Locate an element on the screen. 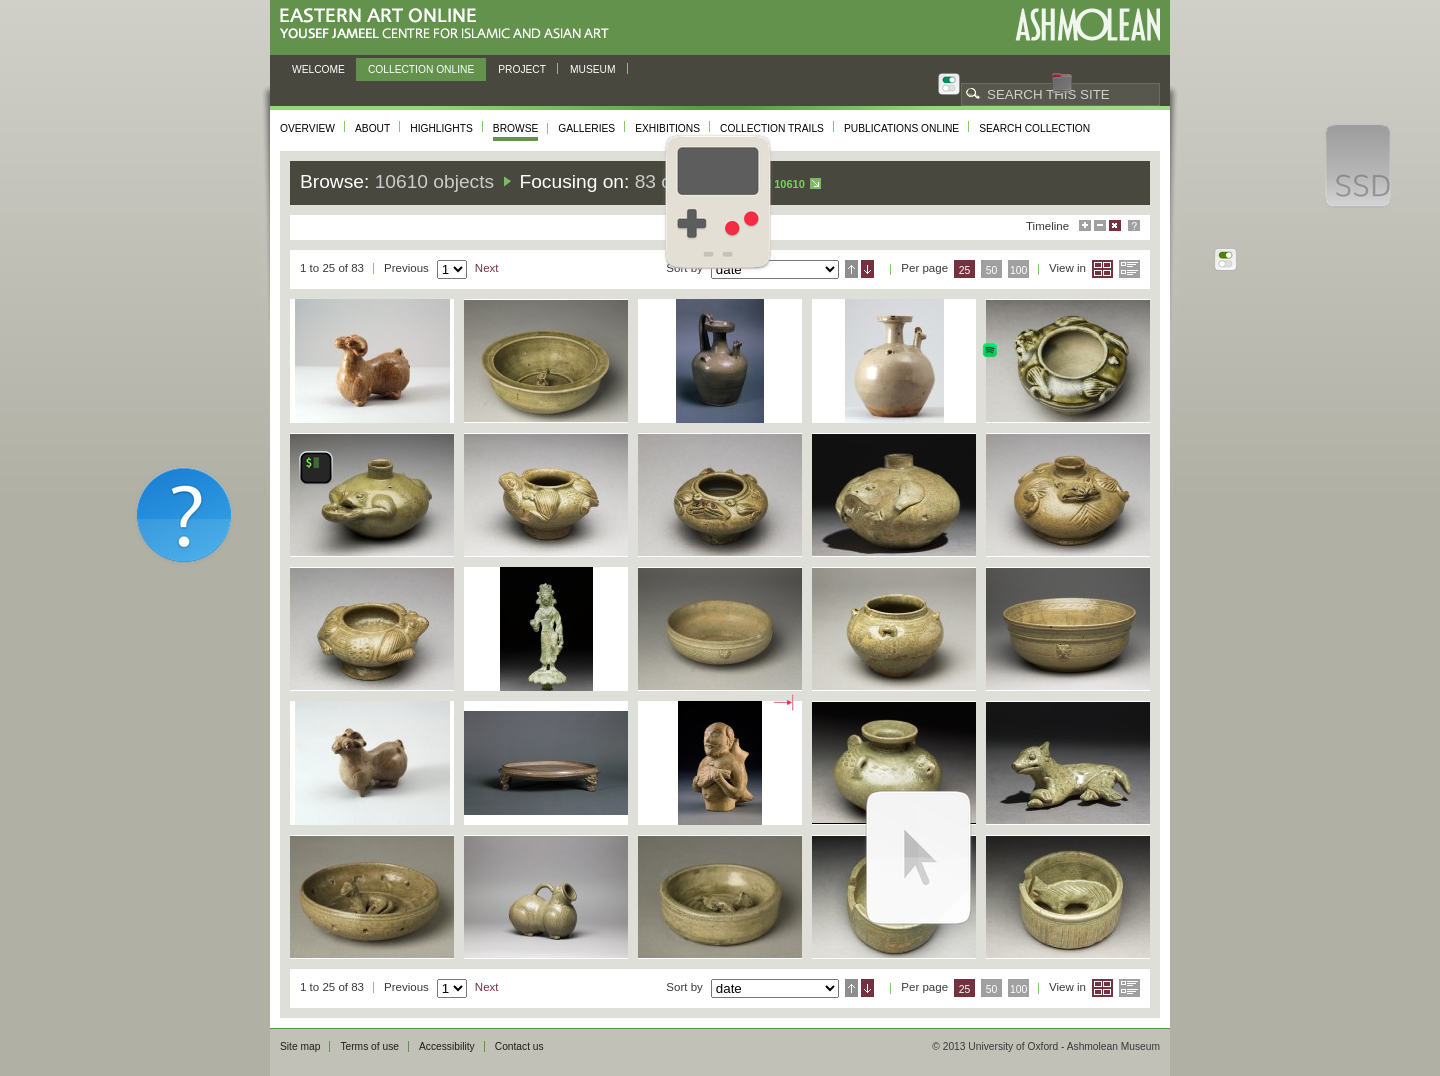  indicates a solid state drive (SSD) storage device is located at coordinates (1358, 166).